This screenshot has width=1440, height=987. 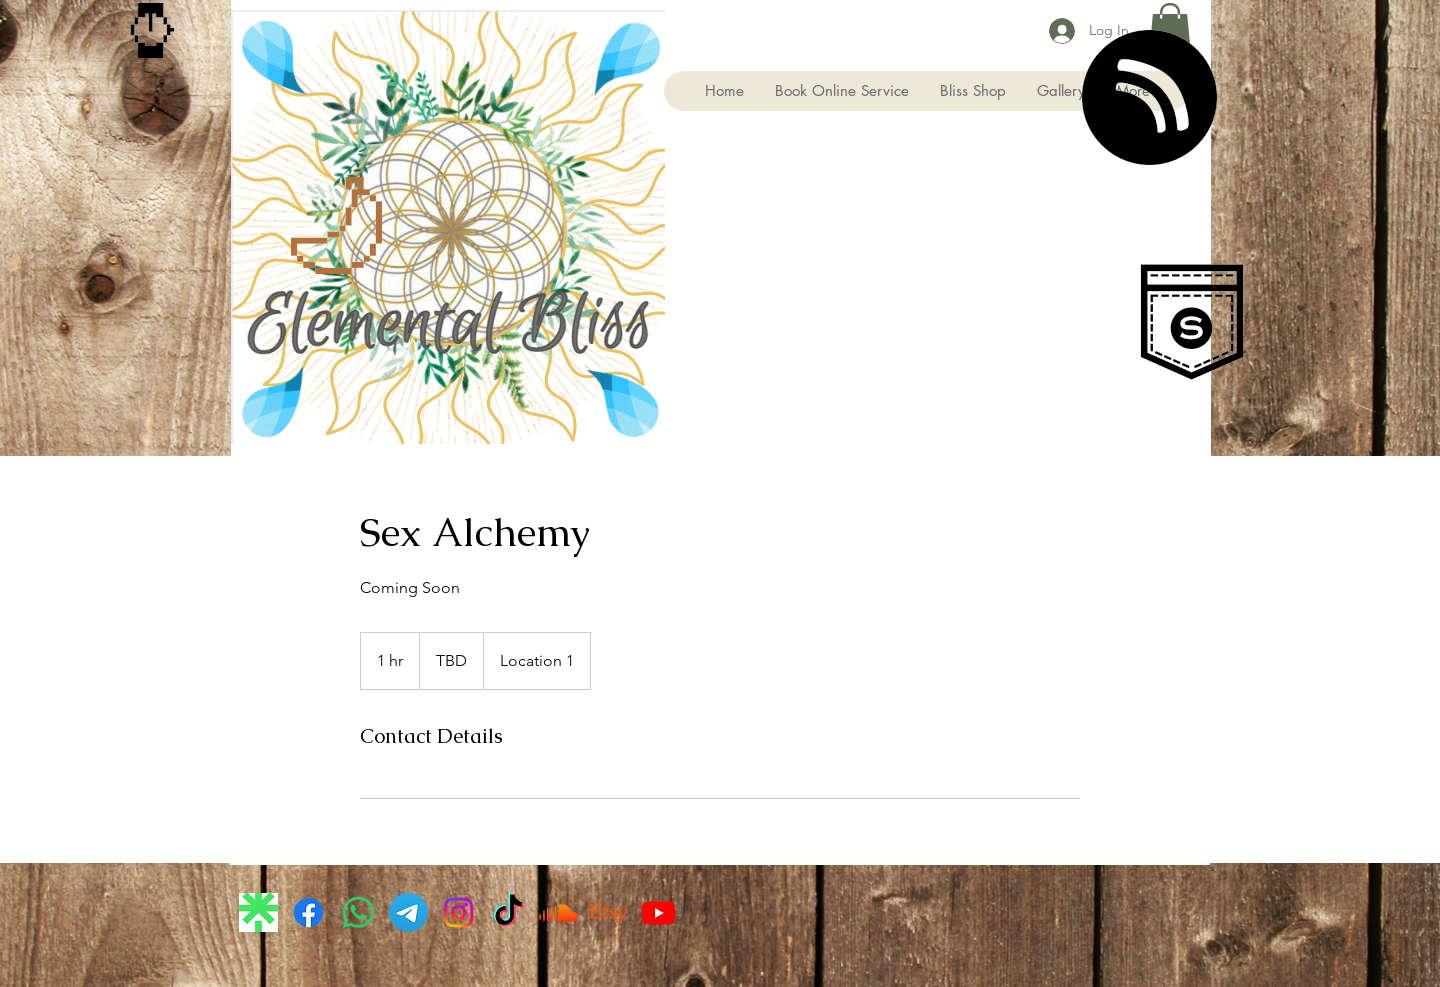 I want to click on shirtsinbulk brand logo, so click(x=1192, y=322).